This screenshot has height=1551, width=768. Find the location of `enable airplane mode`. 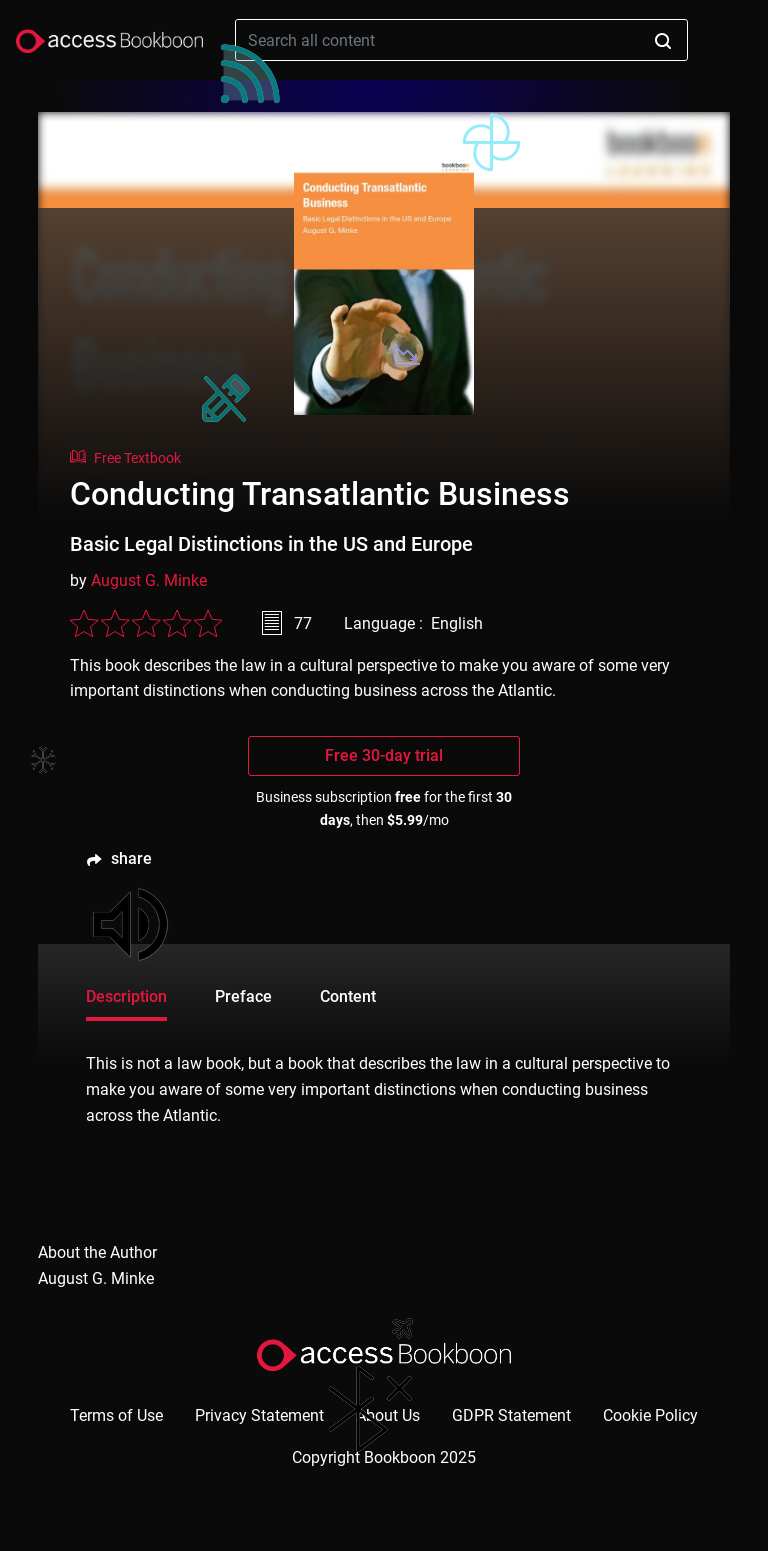

enable airplane mode is located at coordinates (403, 1328).